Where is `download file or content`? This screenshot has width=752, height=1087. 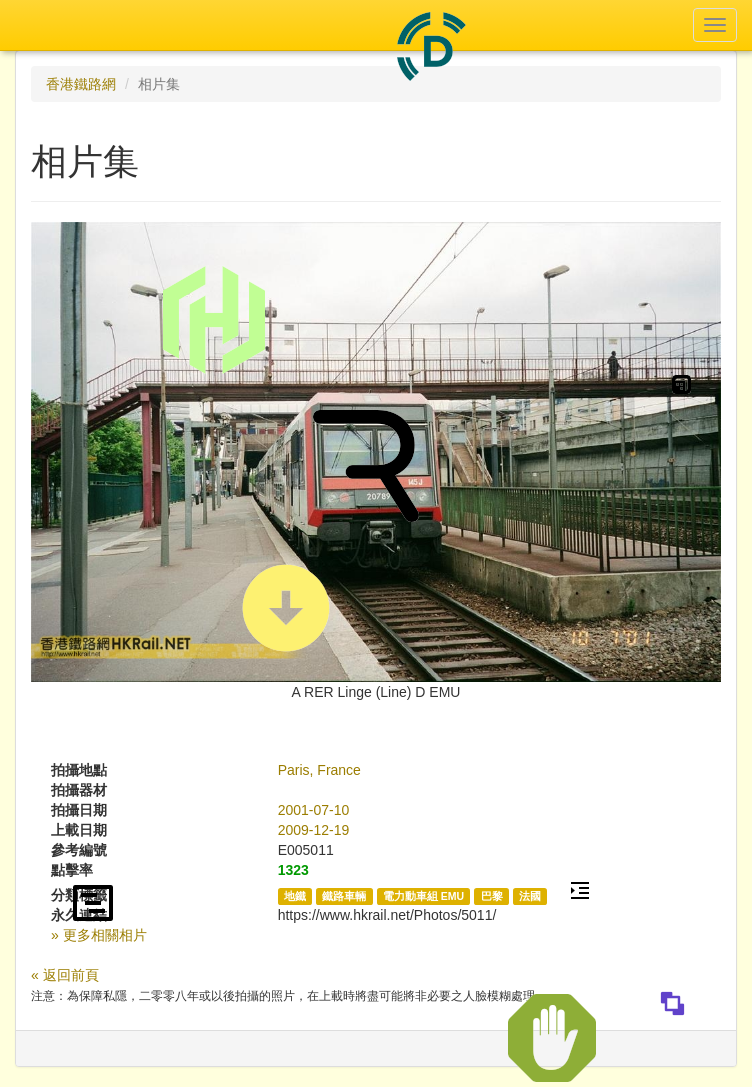
download file or content is located at coordinates (286, 608).